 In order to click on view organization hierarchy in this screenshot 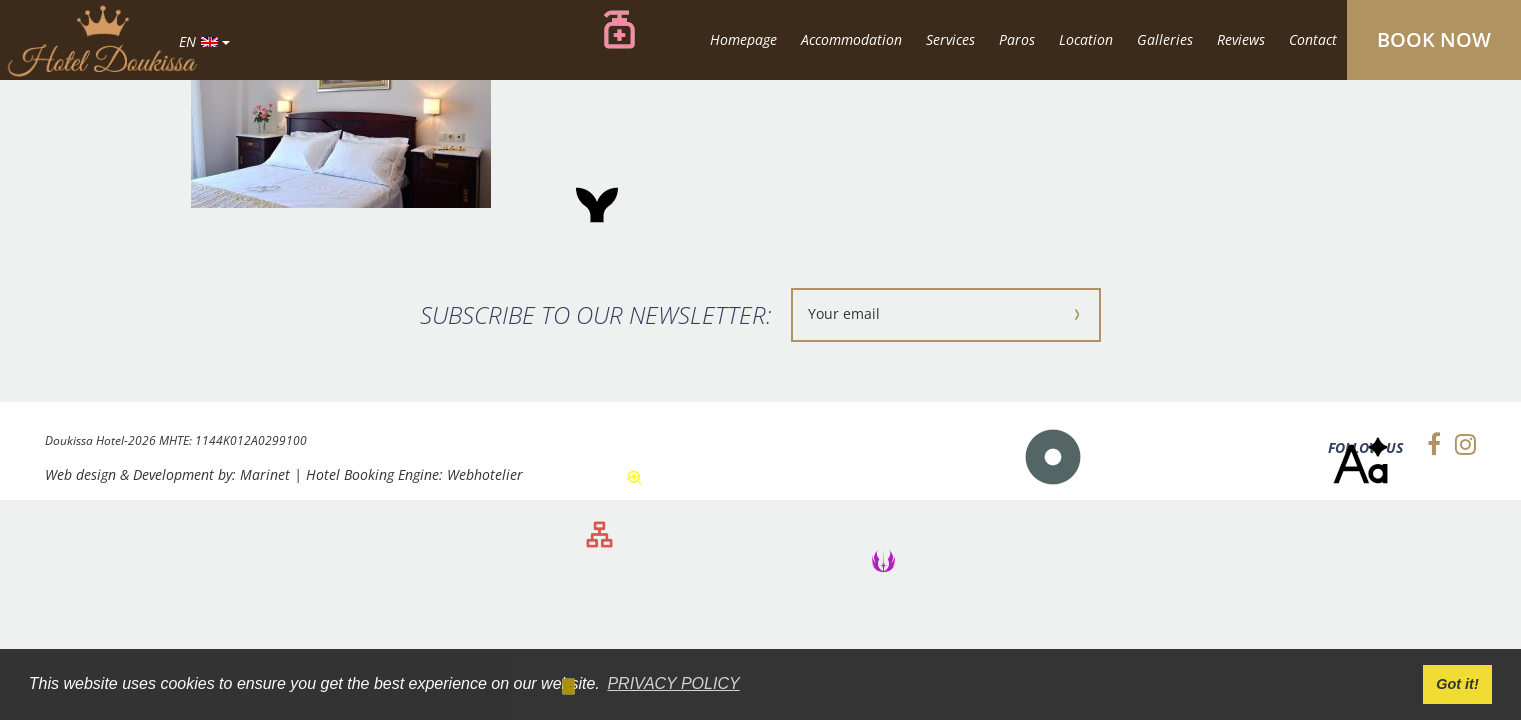, I will do `click(599, 534)`.